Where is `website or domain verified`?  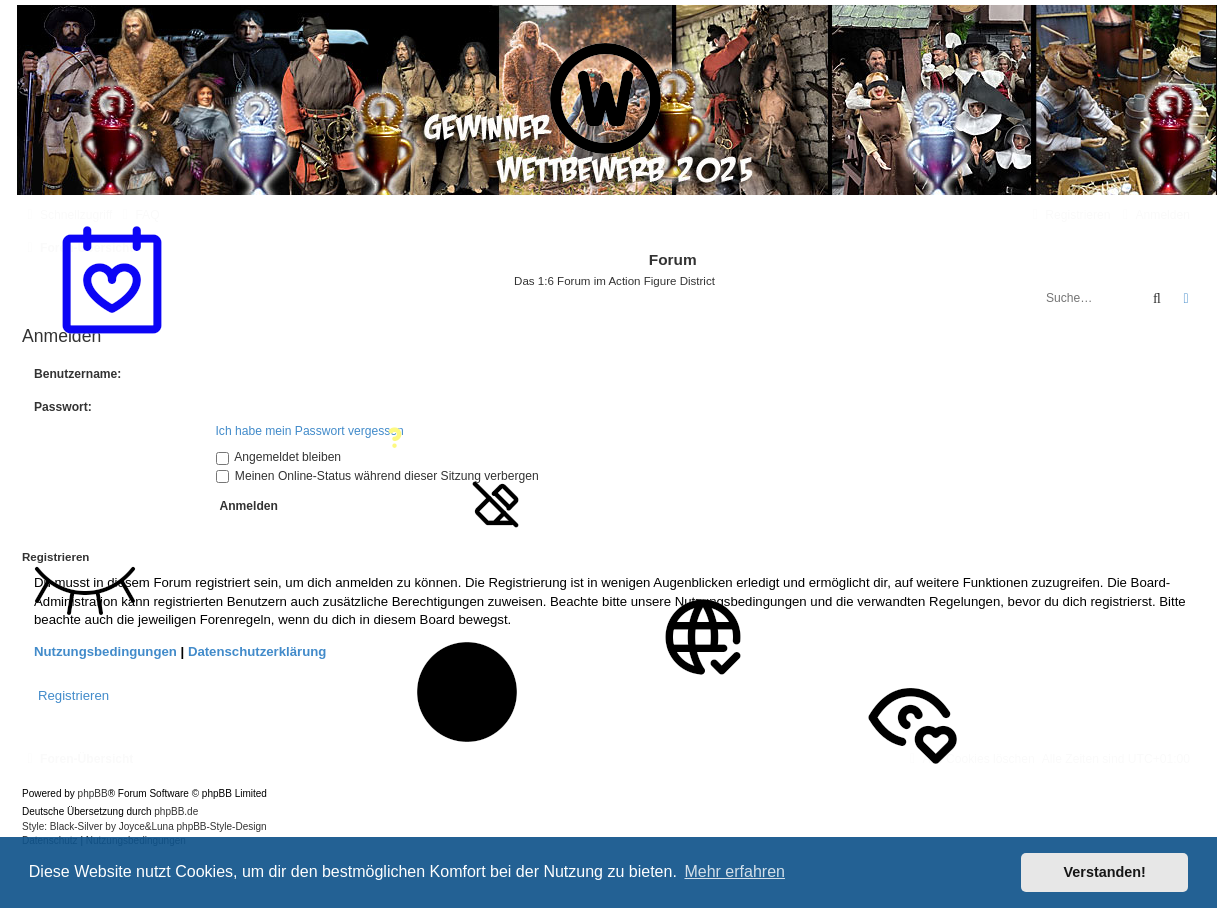
website or domain verified is located at coordinates (703, 637).